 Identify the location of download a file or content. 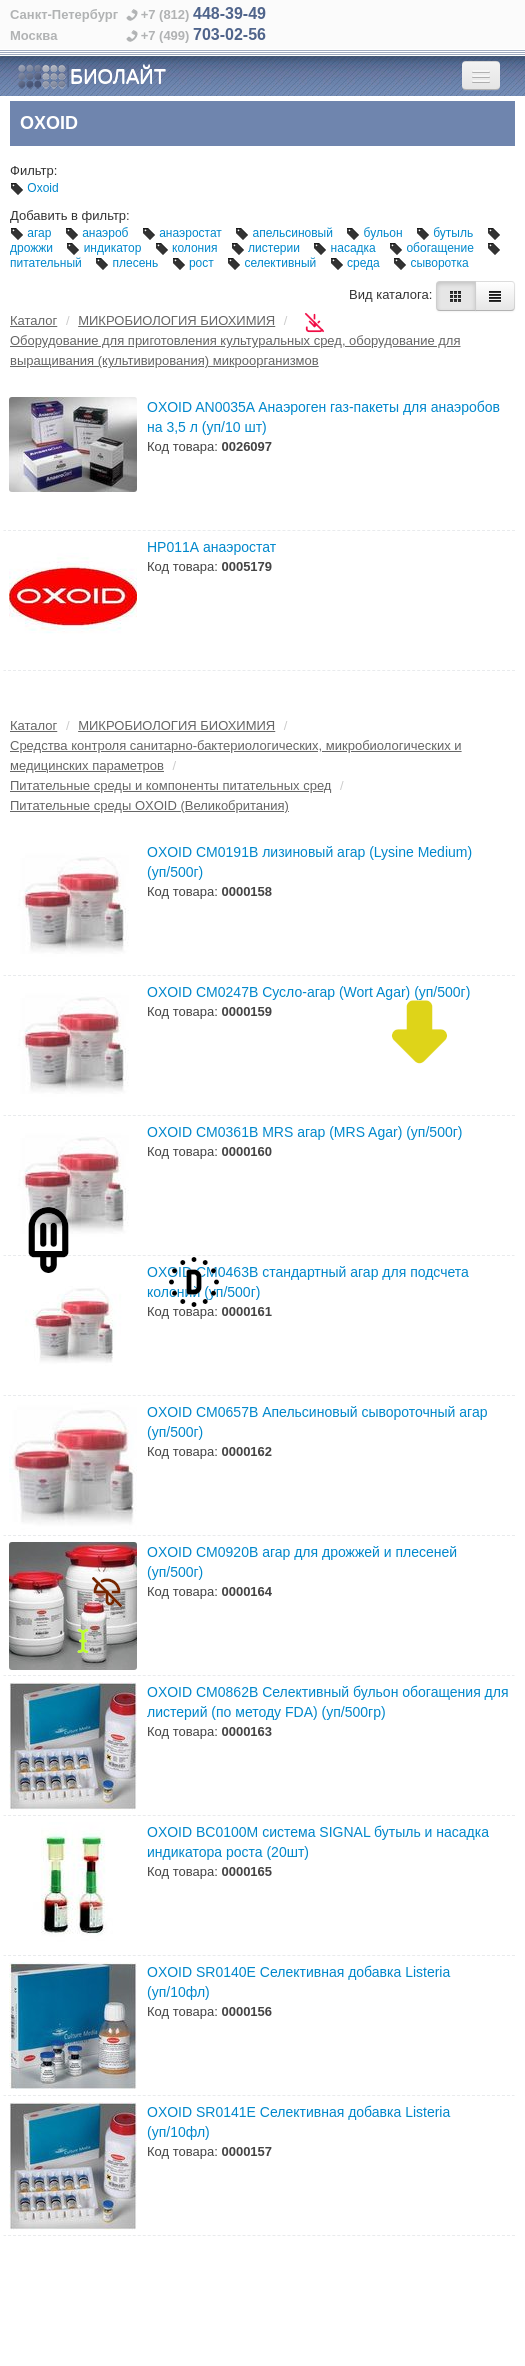
(419, 1032).